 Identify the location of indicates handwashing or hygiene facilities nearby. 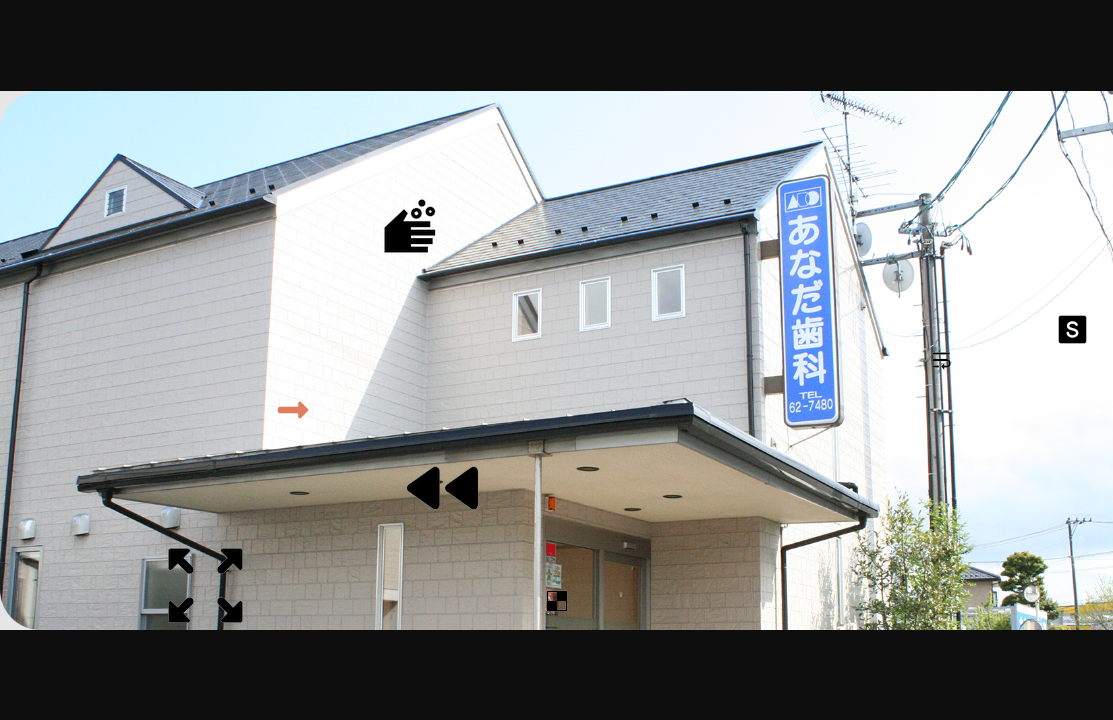
(411, 226).